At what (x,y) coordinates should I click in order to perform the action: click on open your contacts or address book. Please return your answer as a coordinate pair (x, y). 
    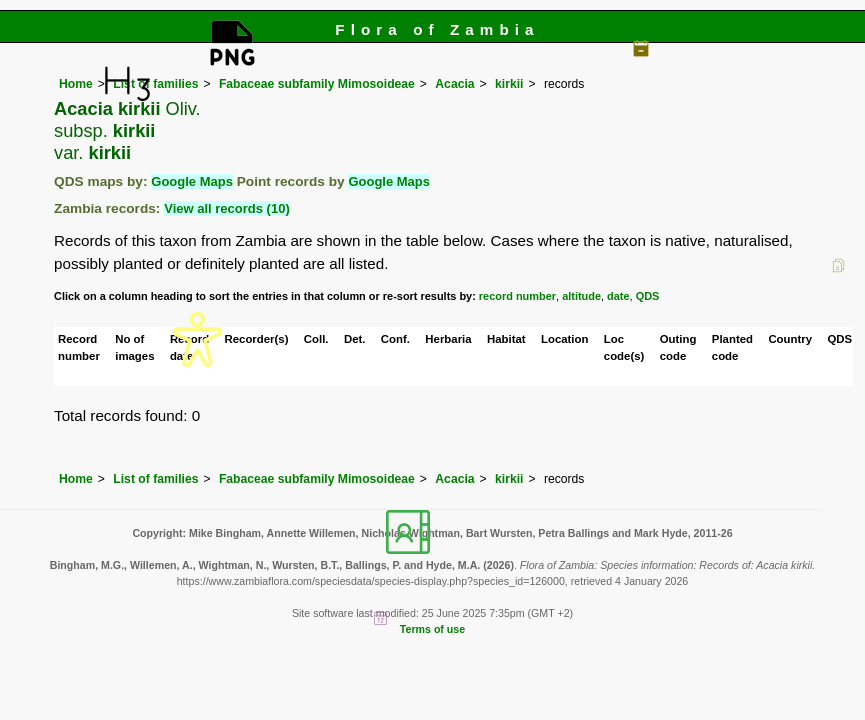
    Looking at the image, I should click on (408, 532).